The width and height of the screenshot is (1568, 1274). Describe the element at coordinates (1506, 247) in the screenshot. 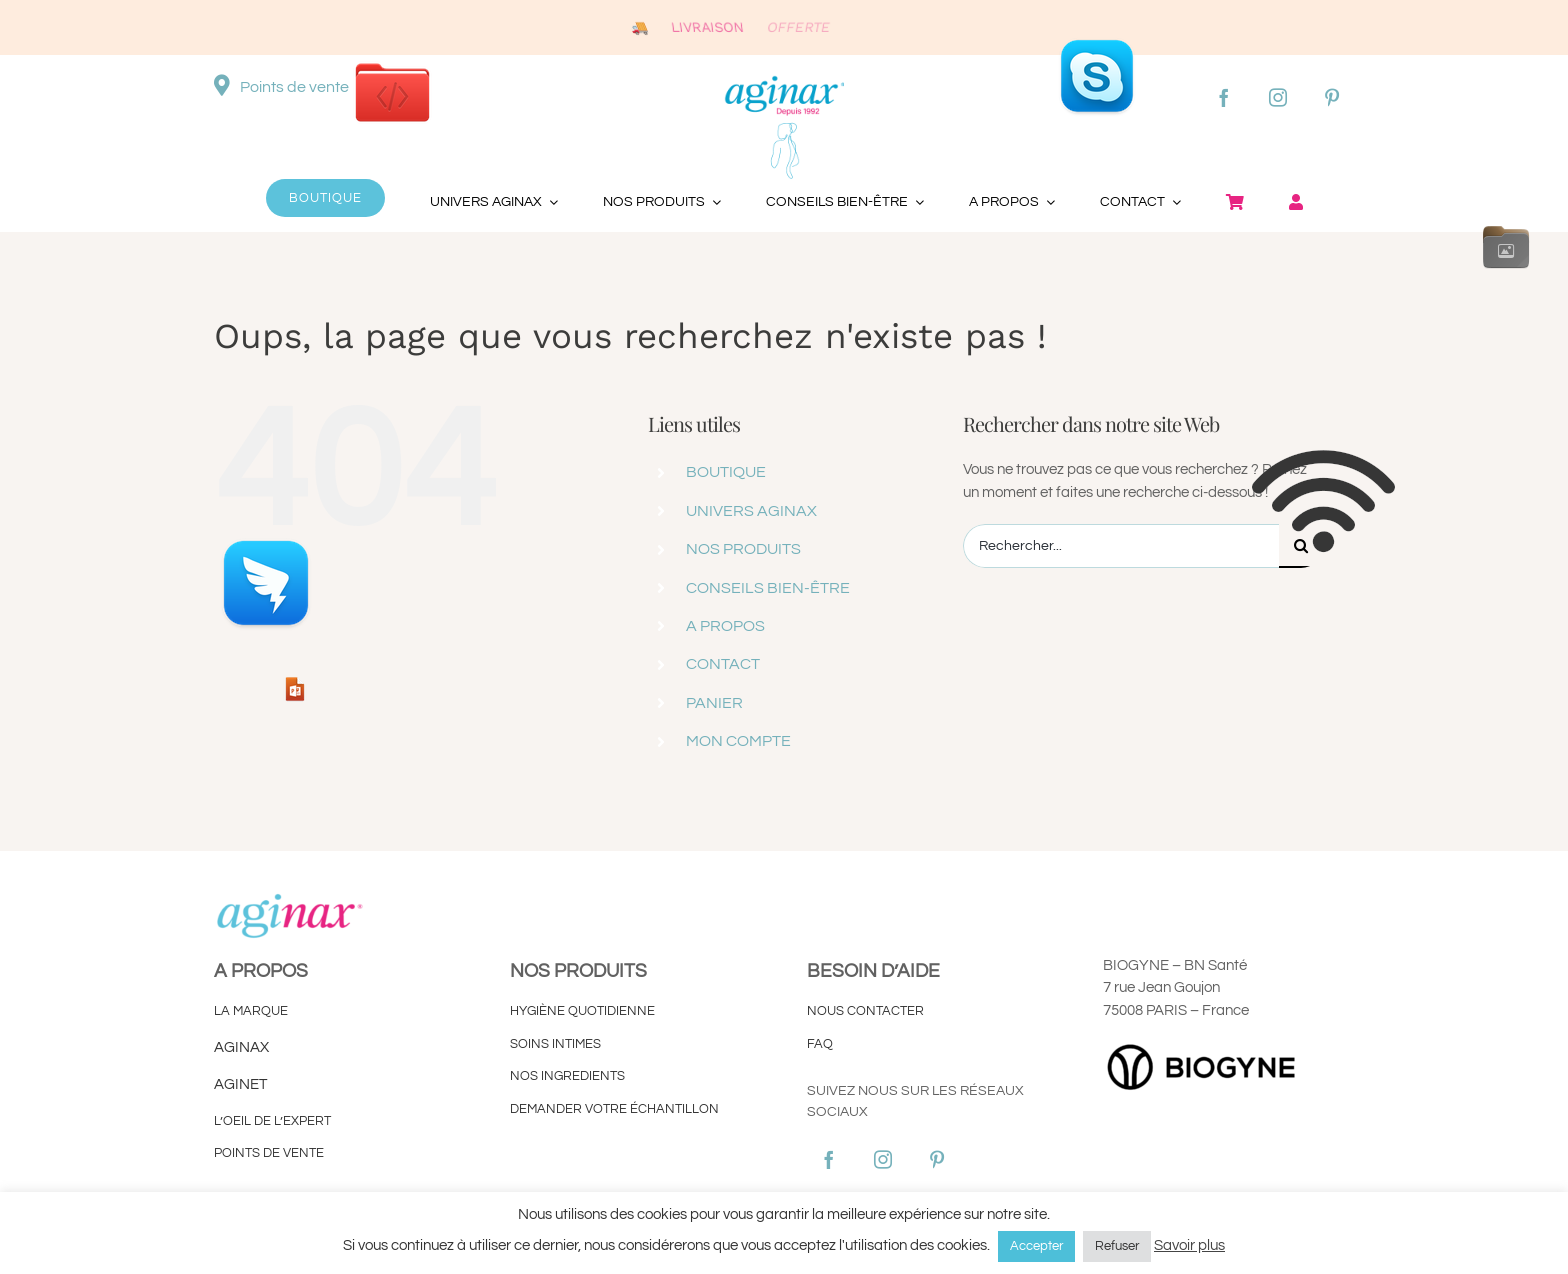

I see `open your pictures folder` at that location.